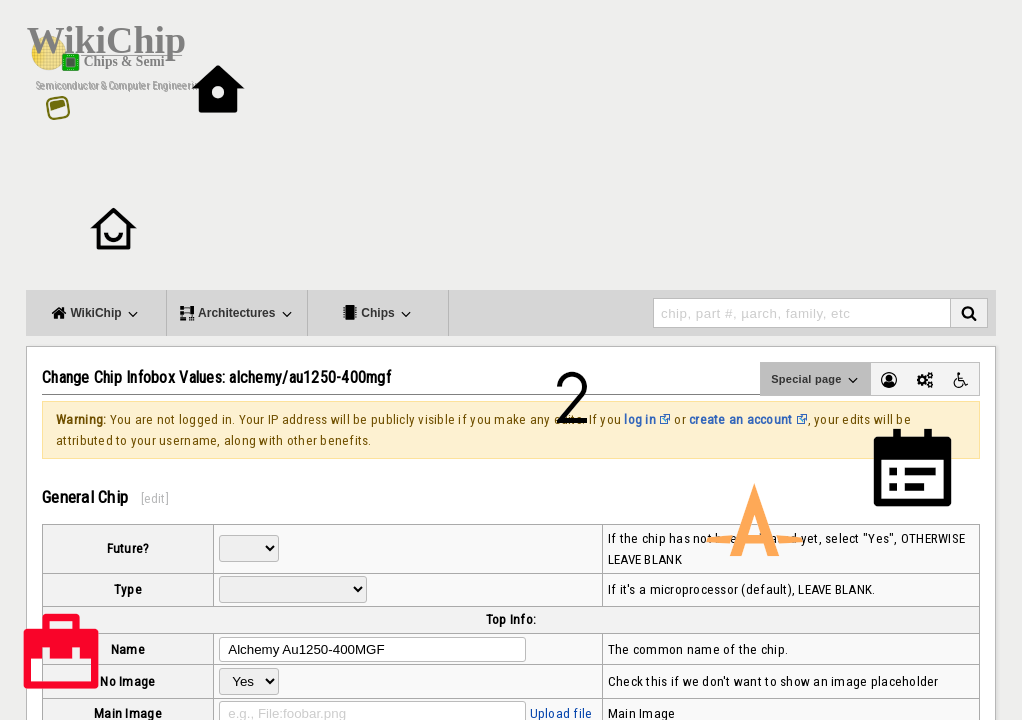 Image resolution: width=1022 pixels, height=720 pixels. I want to click on view calendar tasks and to-do items, so click(912, 471).